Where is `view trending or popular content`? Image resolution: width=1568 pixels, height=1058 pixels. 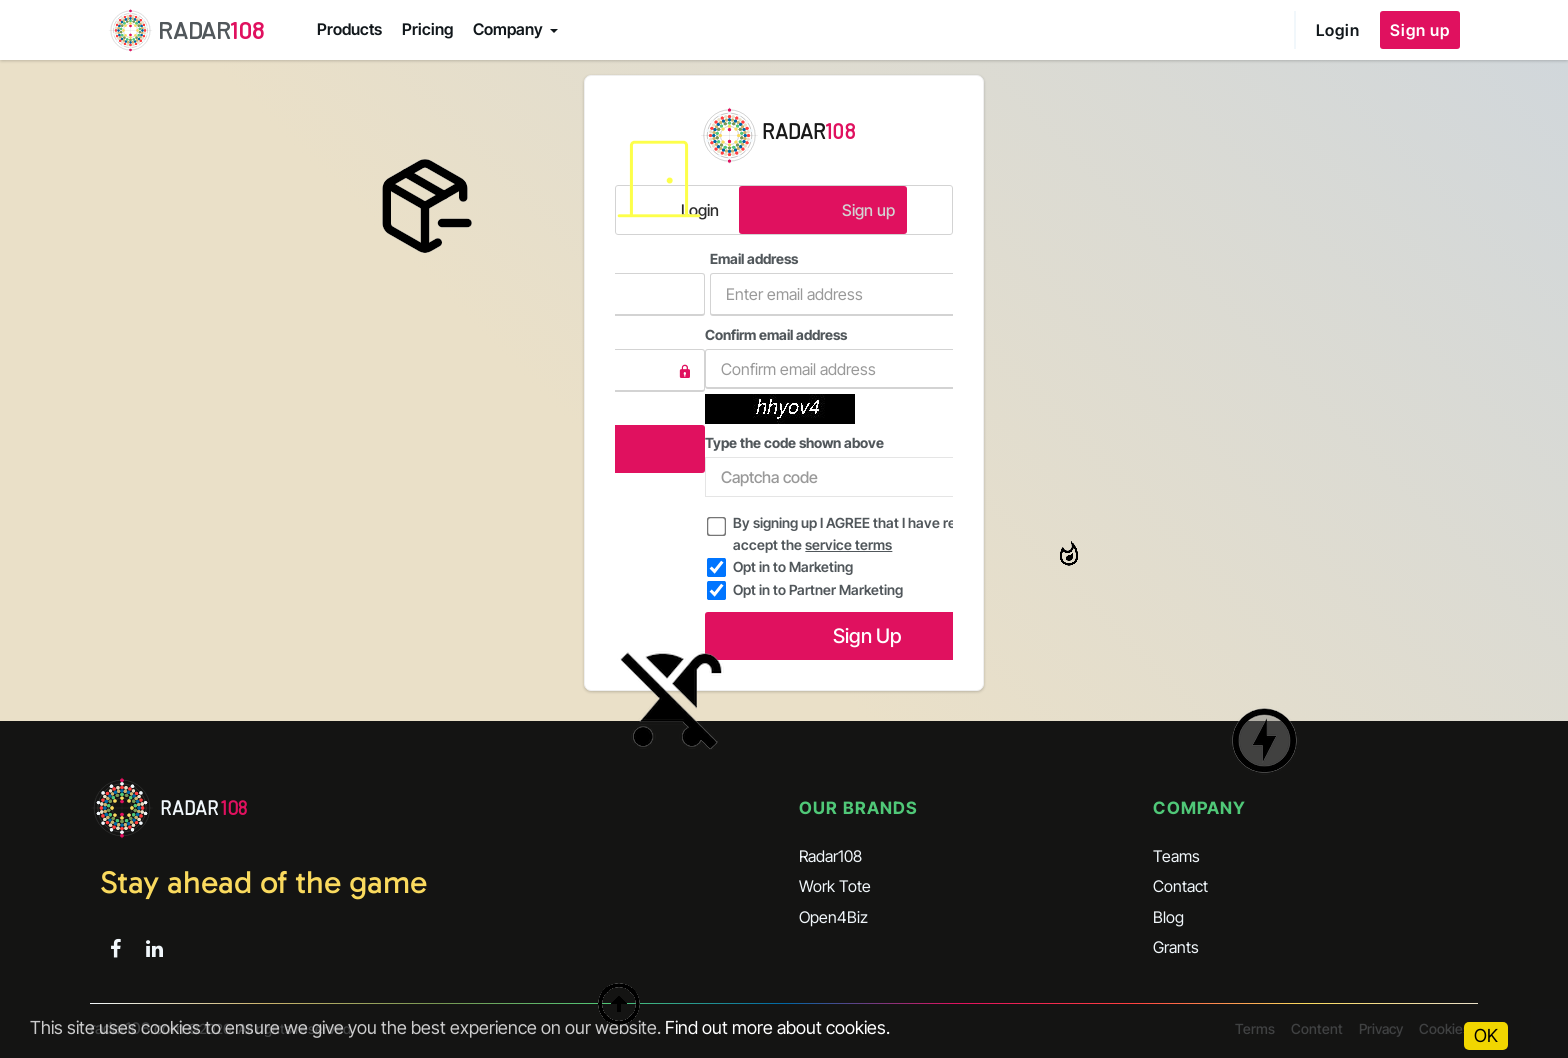 view trending or popular content is located at coordinates (1069, 554).